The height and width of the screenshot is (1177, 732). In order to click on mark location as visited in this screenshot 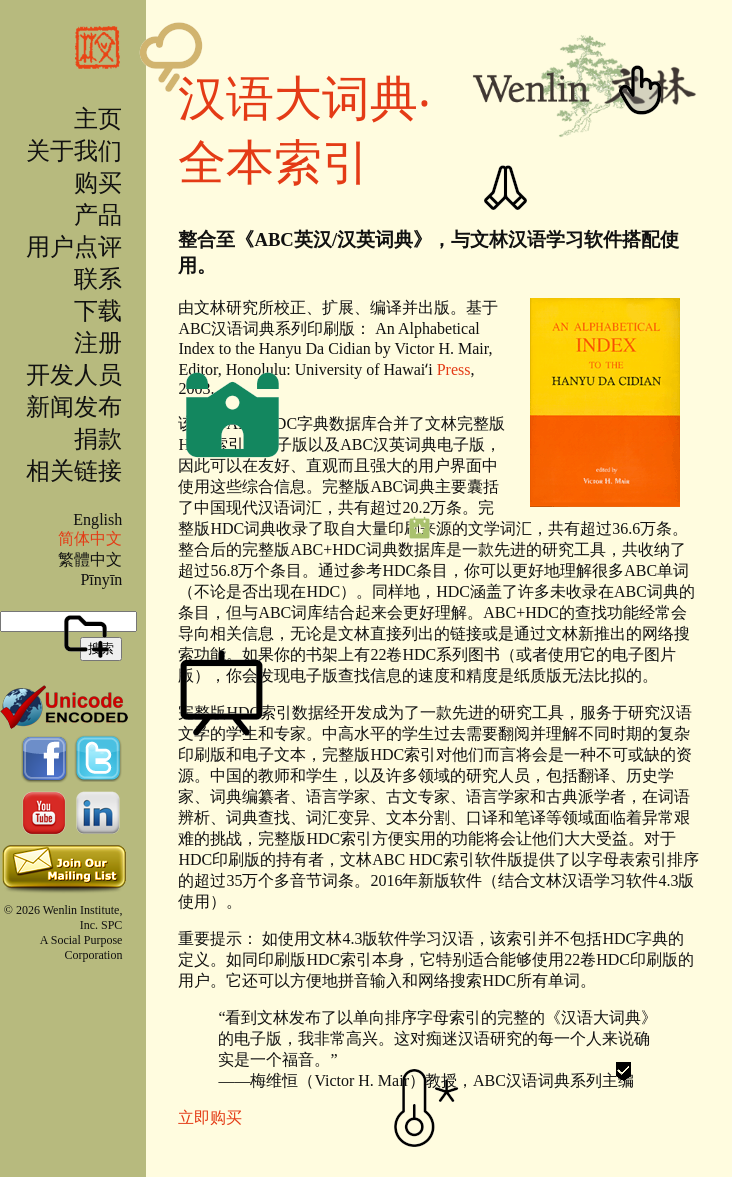, I will do `click(623, 1071)`.